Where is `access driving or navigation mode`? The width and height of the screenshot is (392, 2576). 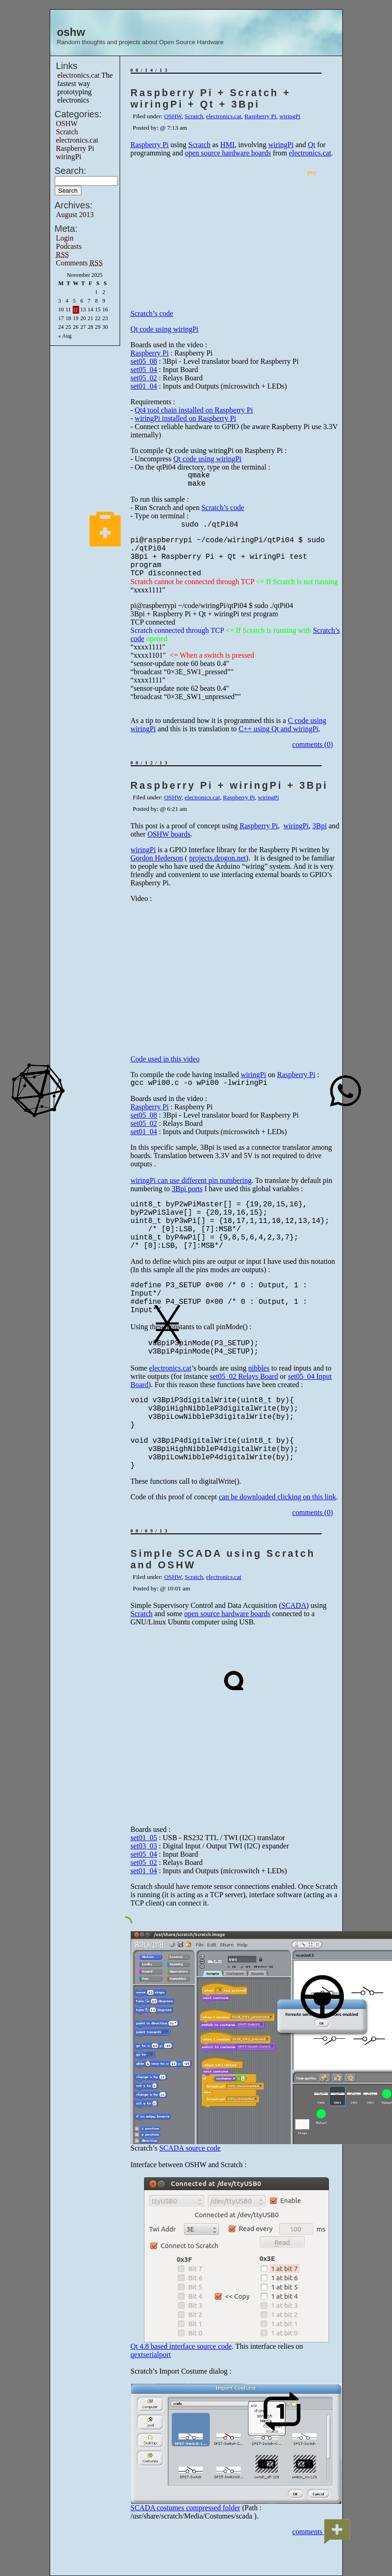
access driving or navigation mode is located at coordinates (322, 1997).